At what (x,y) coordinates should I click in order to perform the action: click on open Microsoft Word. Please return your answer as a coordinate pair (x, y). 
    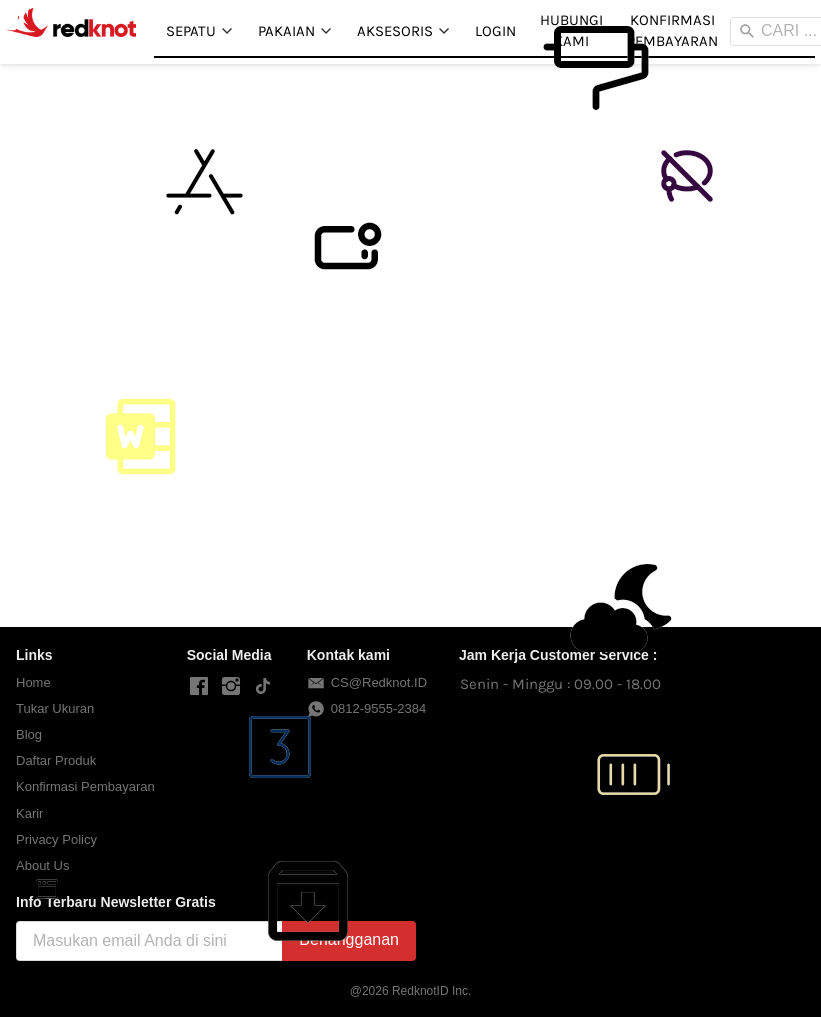
    Looking at the image, I should click on (143, 436).